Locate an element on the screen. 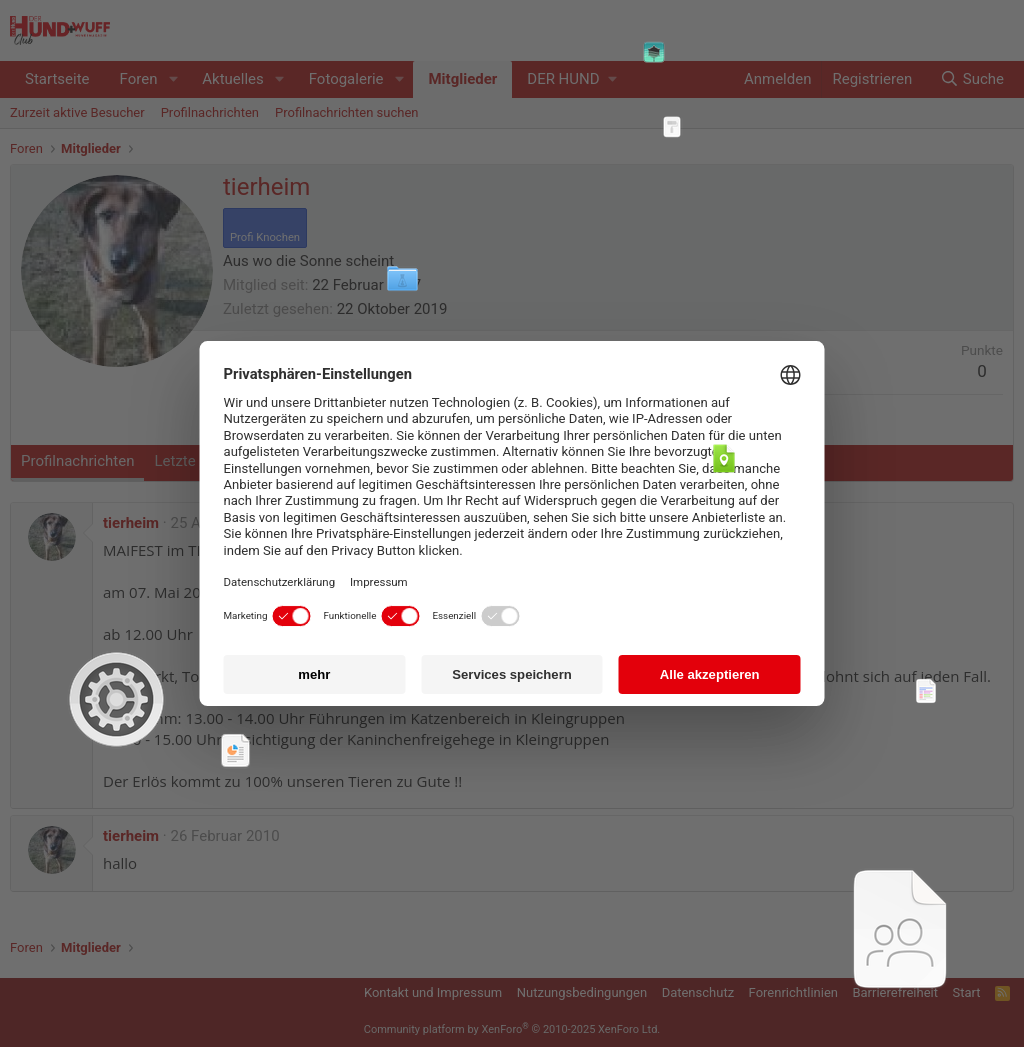 This screenshot has height=1047, width=1024. open a theme configuration file is located at coordinates (672, 127).